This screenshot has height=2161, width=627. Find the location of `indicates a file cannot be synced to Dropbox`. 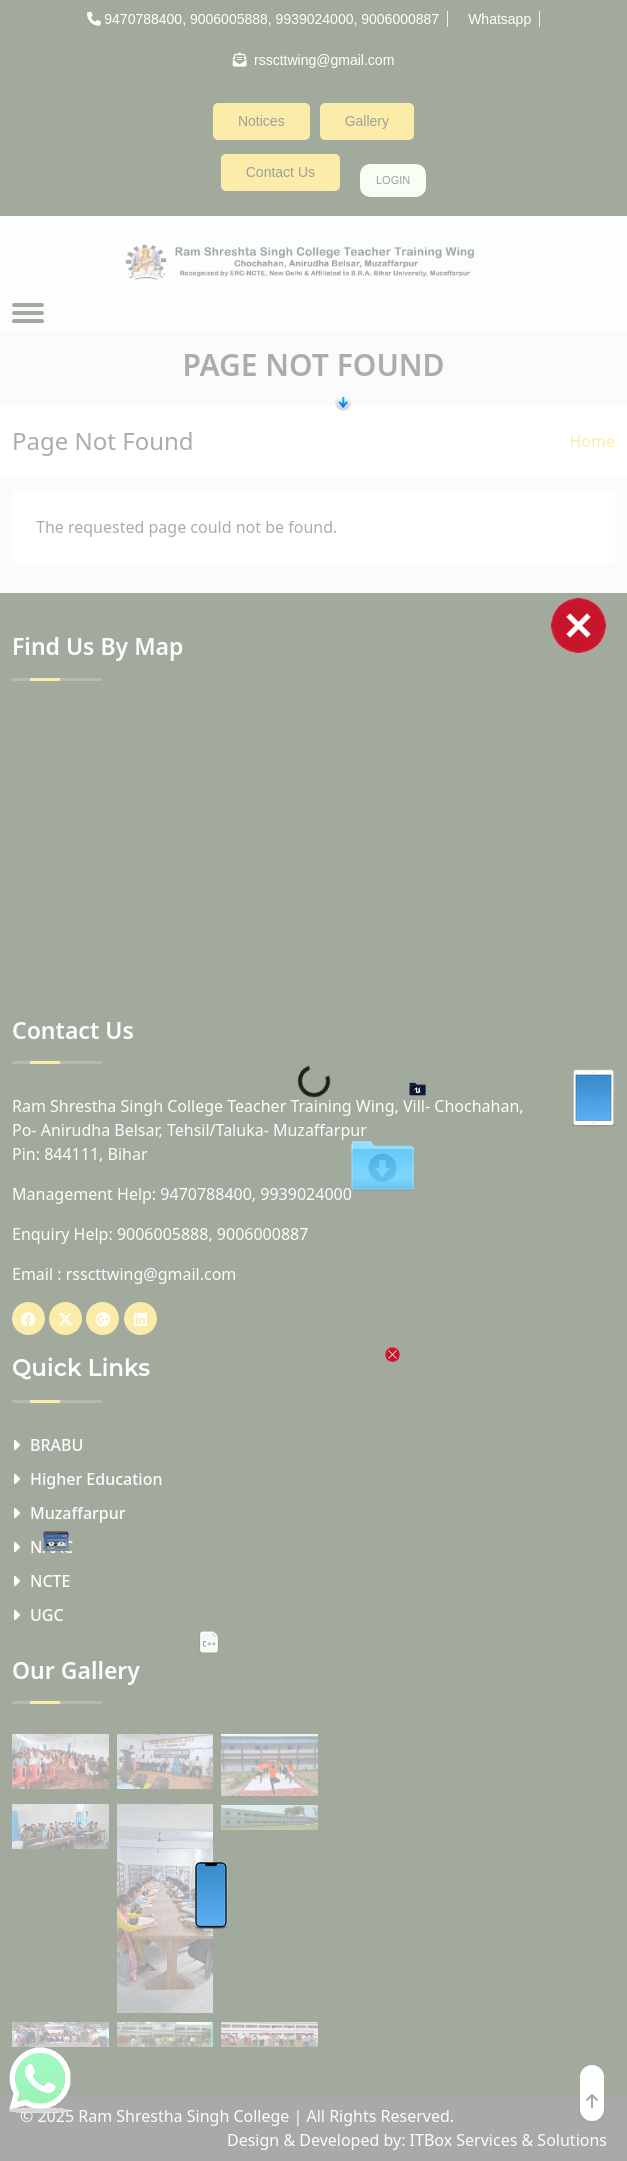

indicates a file cannot be synced to Dropbox is located at coordinates (392, 1354).